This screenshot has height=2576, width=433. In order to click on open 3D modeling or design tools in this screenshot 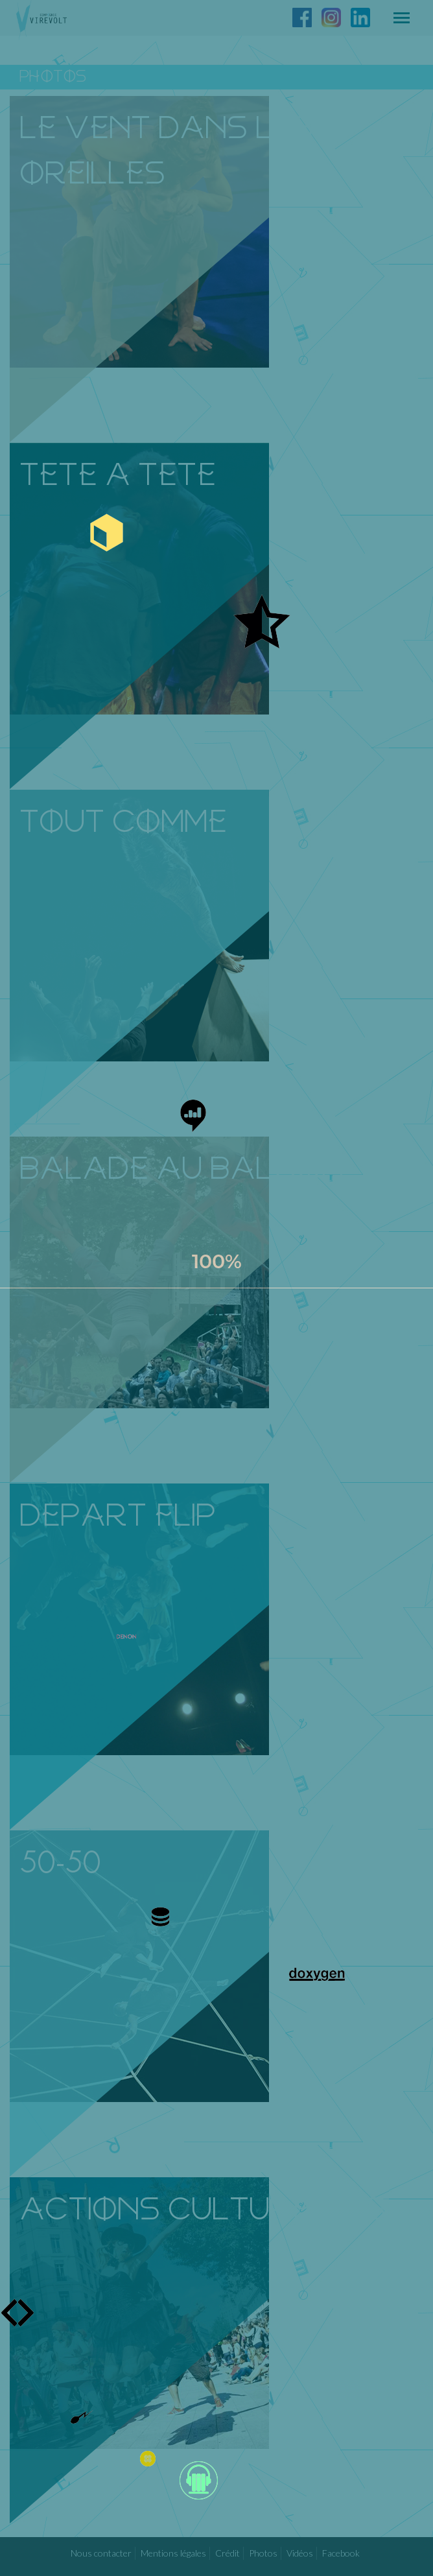, I will do `click(106, 532)`.